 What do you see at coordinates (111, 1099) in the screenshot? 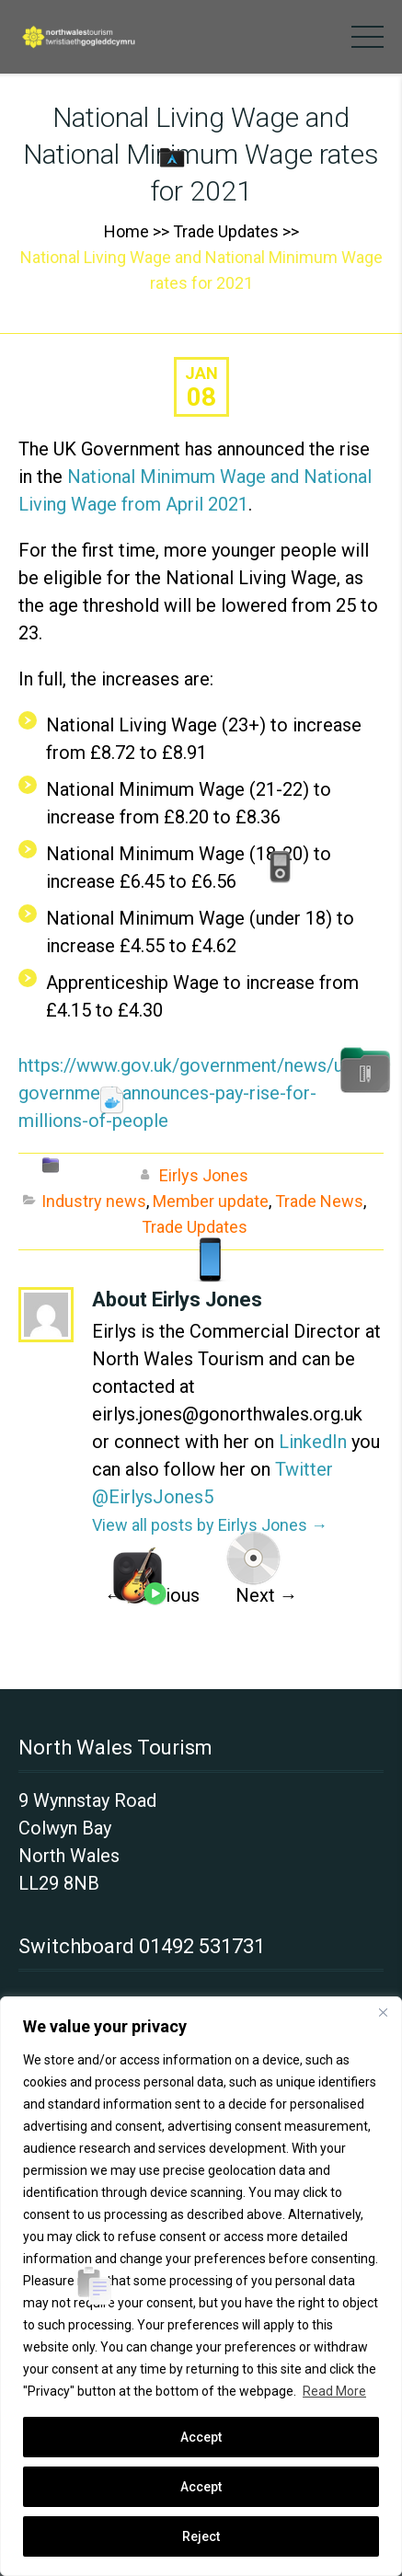
I see `dockerfile or docker configuration file` at bounding box center [111, 1099].